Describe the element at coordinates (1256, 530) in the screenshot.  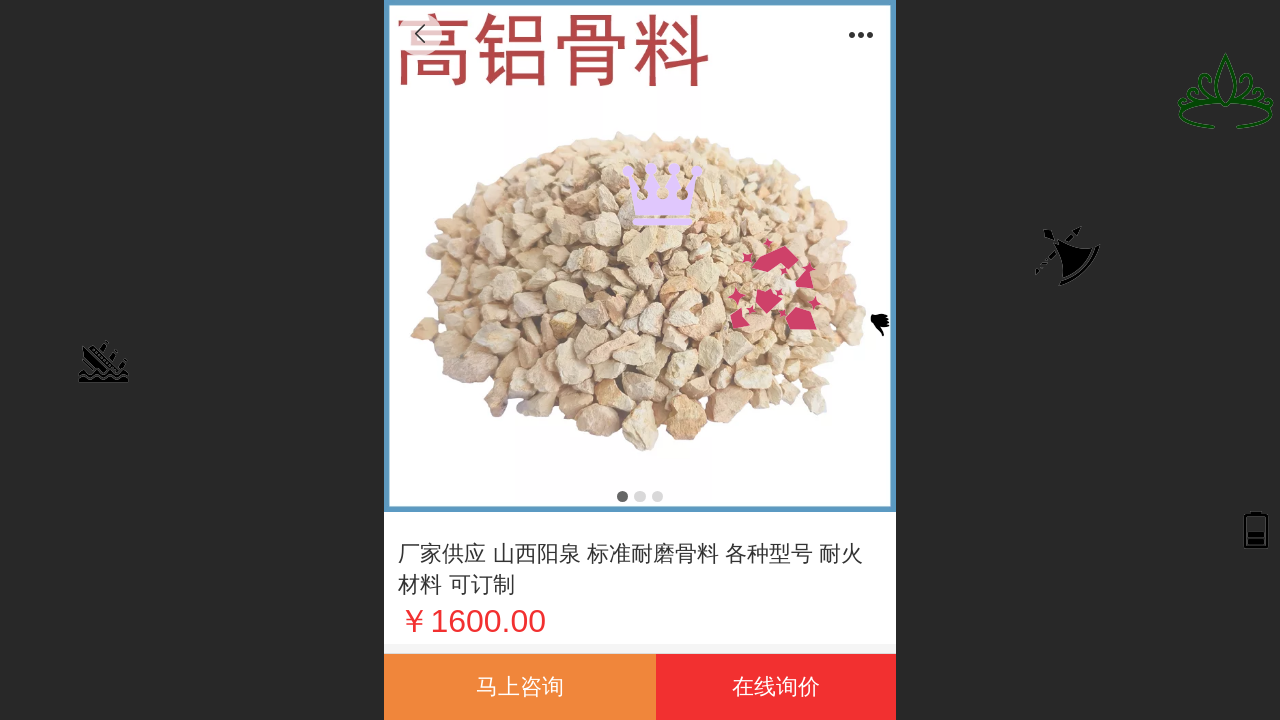
I see `indicates battery at 50% charge` at that location.